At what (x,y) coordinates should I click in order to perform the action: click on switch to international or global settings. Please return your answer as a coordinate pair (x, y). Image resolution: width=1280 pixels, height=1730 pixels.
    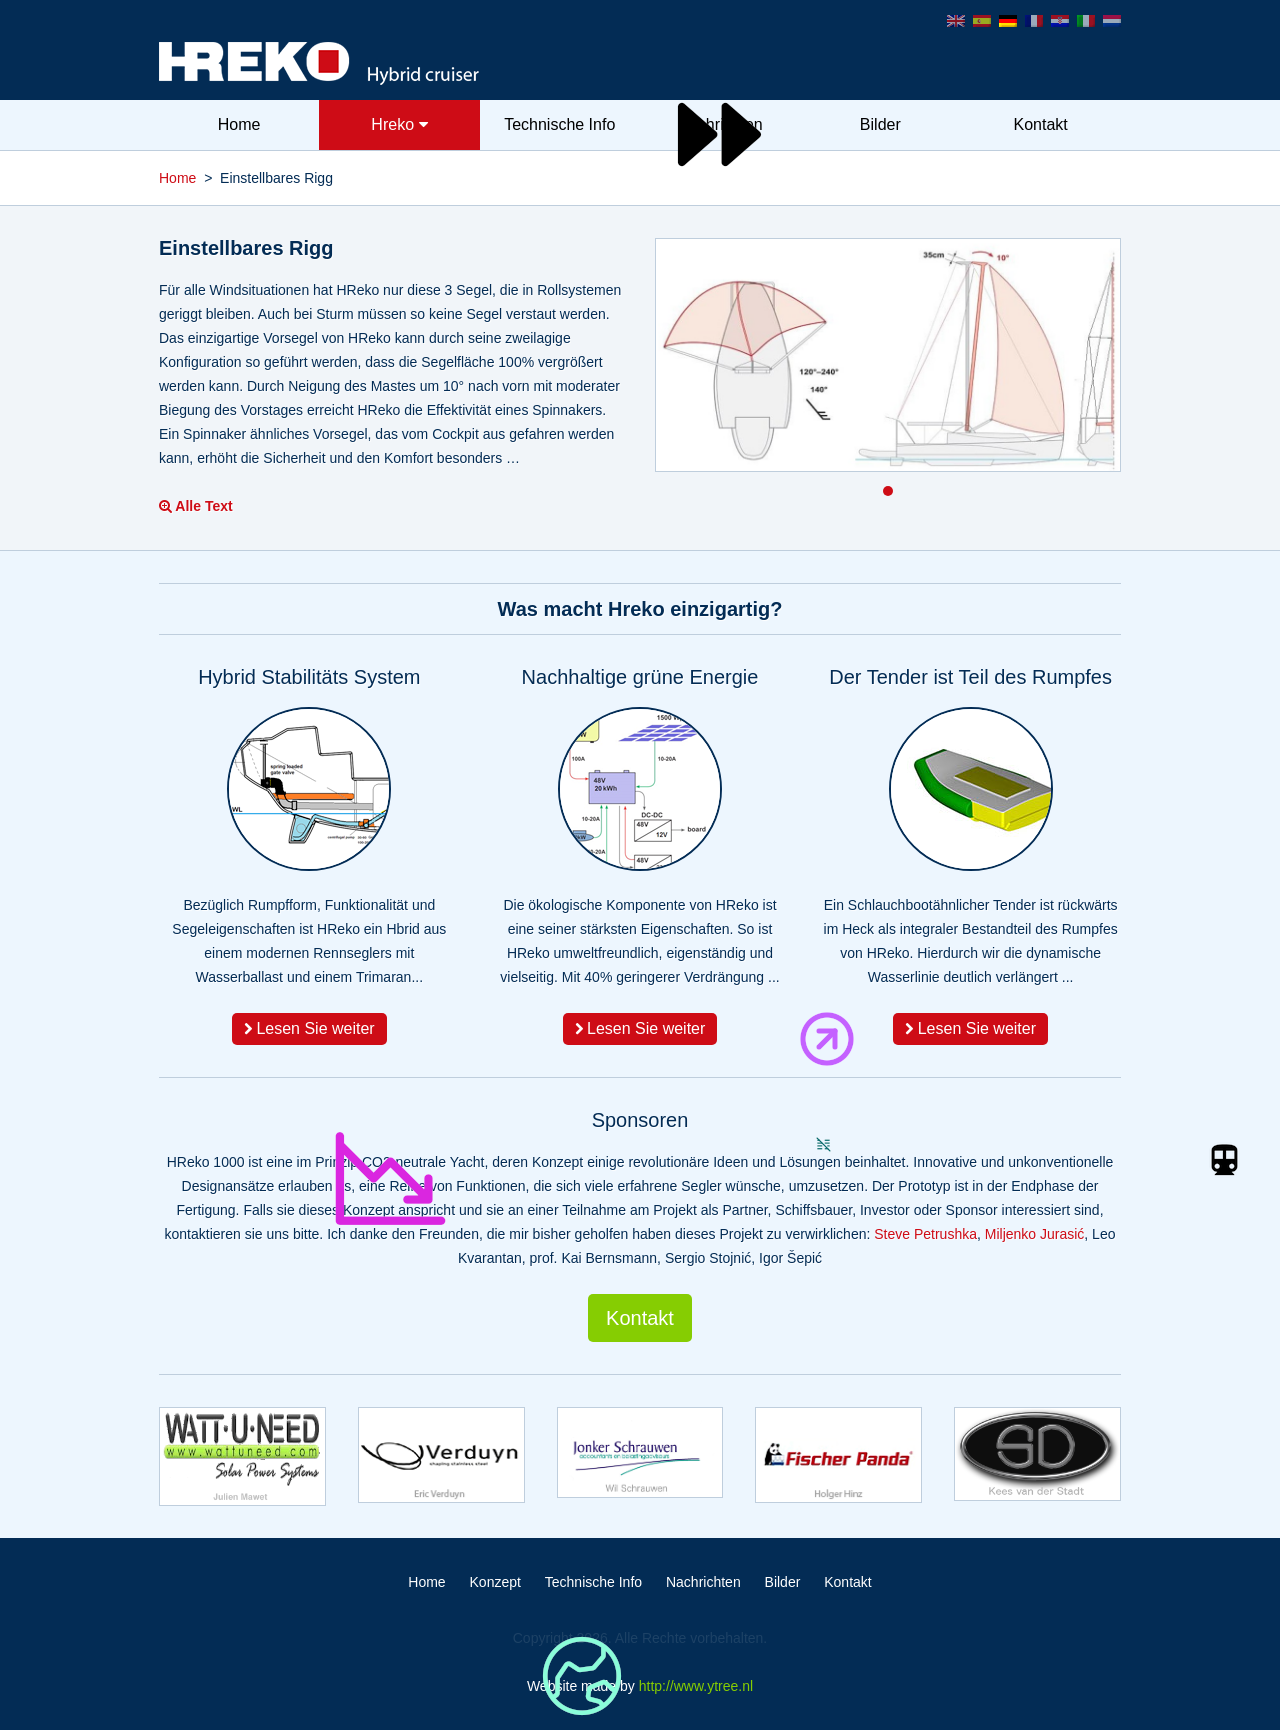
    Looking at the image, I should click on (582, 1676).